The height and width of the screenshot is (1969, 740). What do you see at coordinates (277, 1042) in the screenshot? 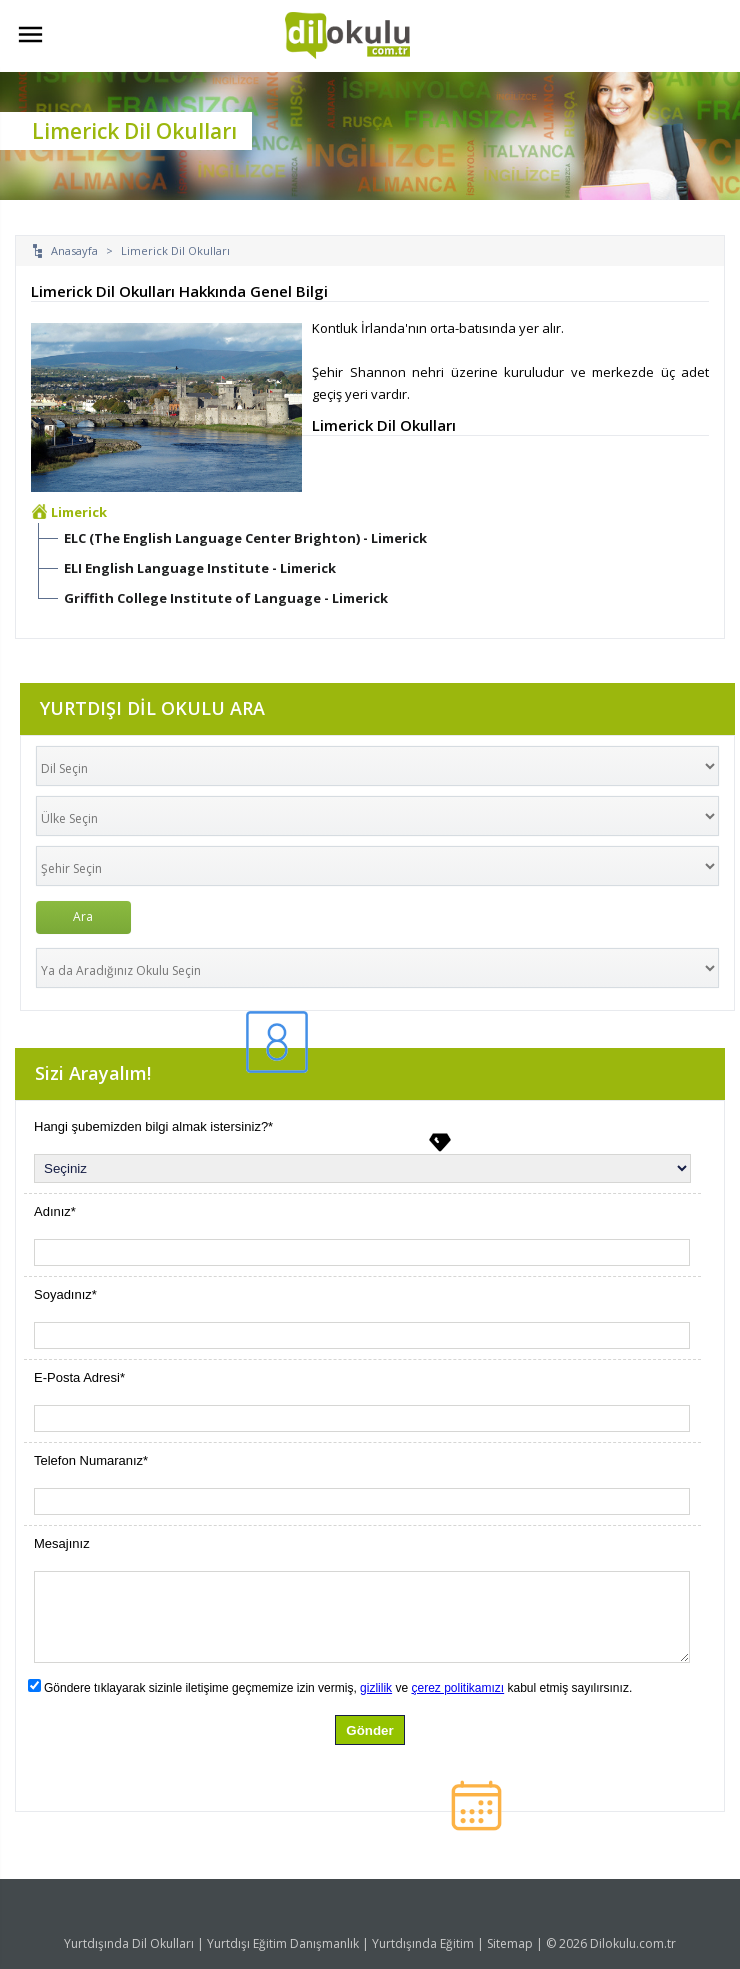
I see `select or navigate to item number eight` at bounding box center [277, 1042].